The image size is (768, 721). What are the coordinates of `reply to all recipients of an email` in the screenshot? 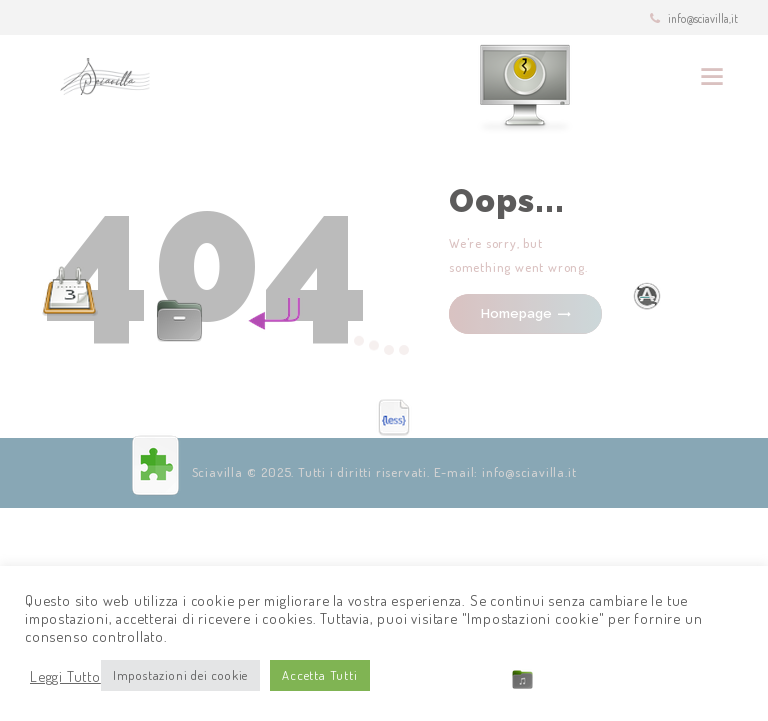 It's located at (273, 313).